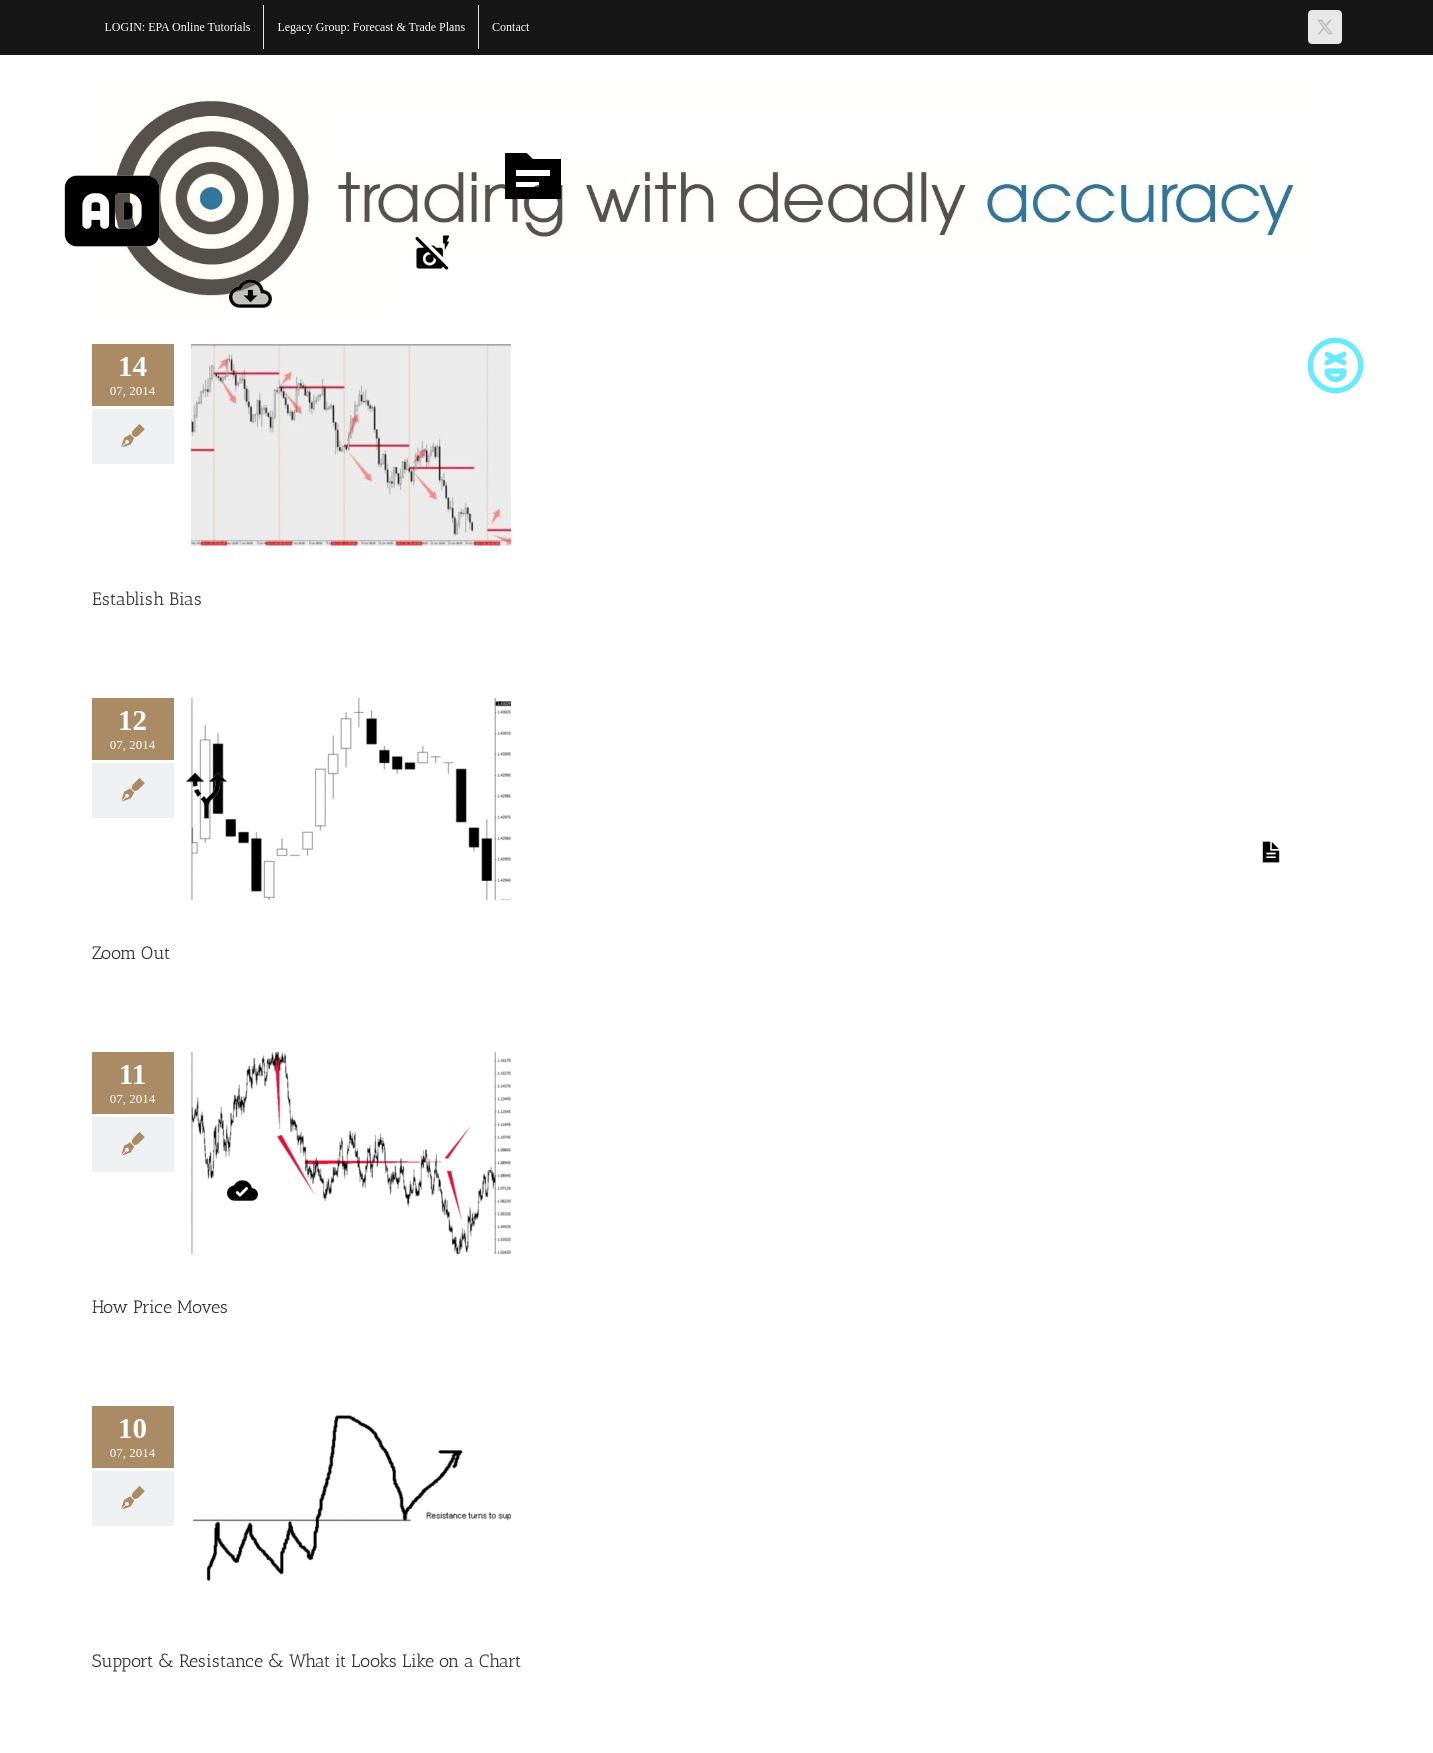  Describe the element at coordinates (242, 1190) in the screenshot. I see `file successfully uploaded to cloud` at that location.